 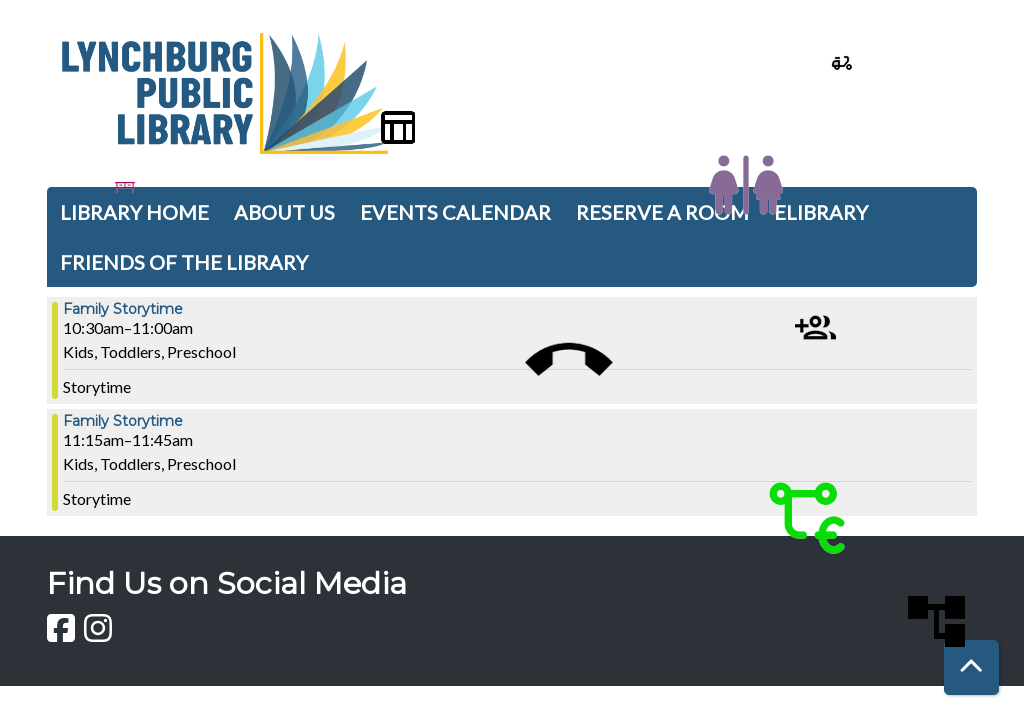 What do you see at coordinates (815, 327) in the screenshot?
I see `add a new member to a group` at bounding box center [815, 327].